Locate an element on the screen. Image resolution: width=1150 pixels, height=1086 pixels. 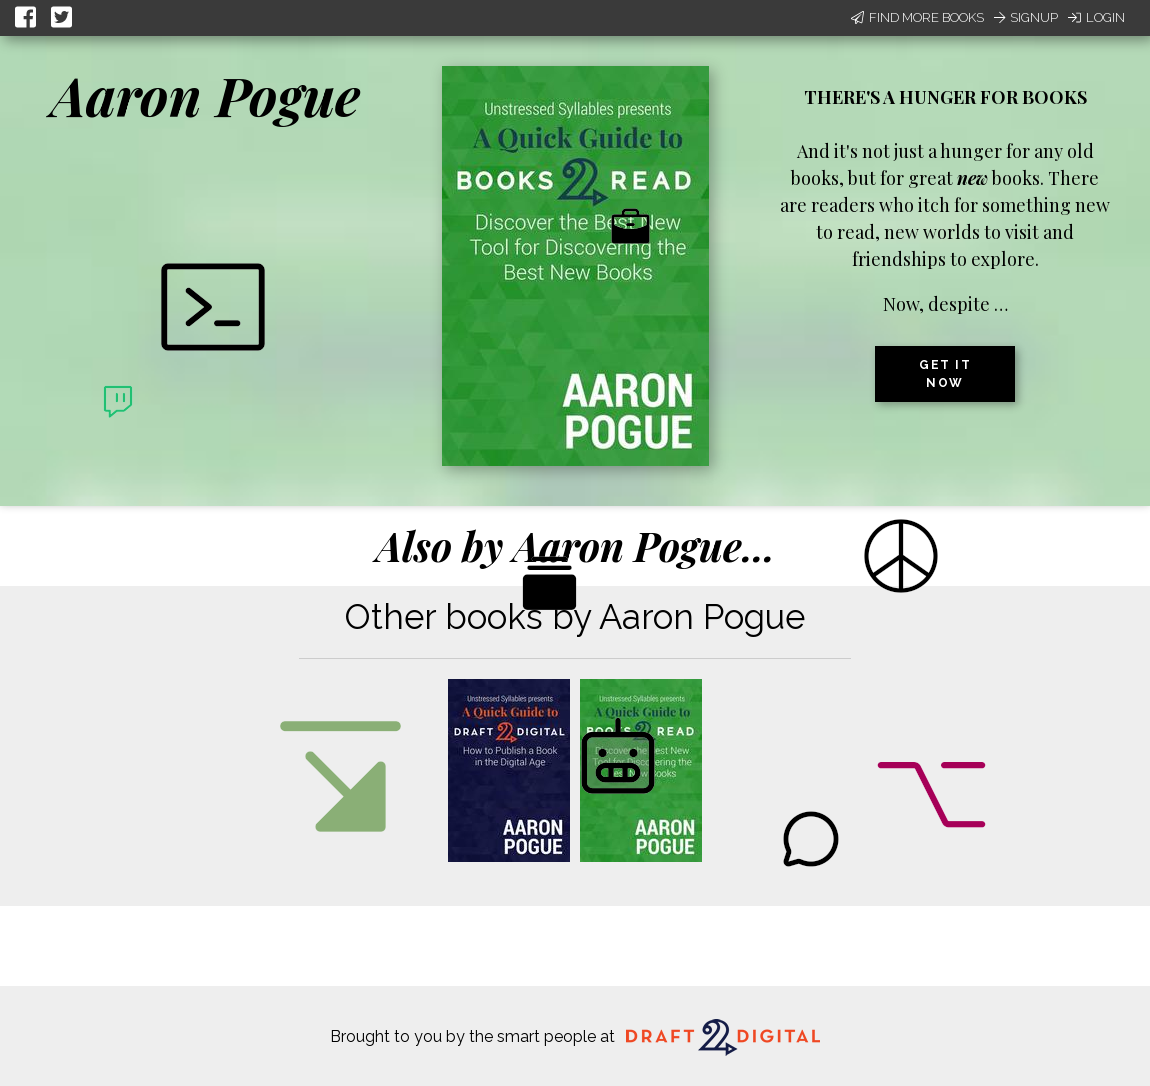
open command line terminal is located at coordinates (213, 307).